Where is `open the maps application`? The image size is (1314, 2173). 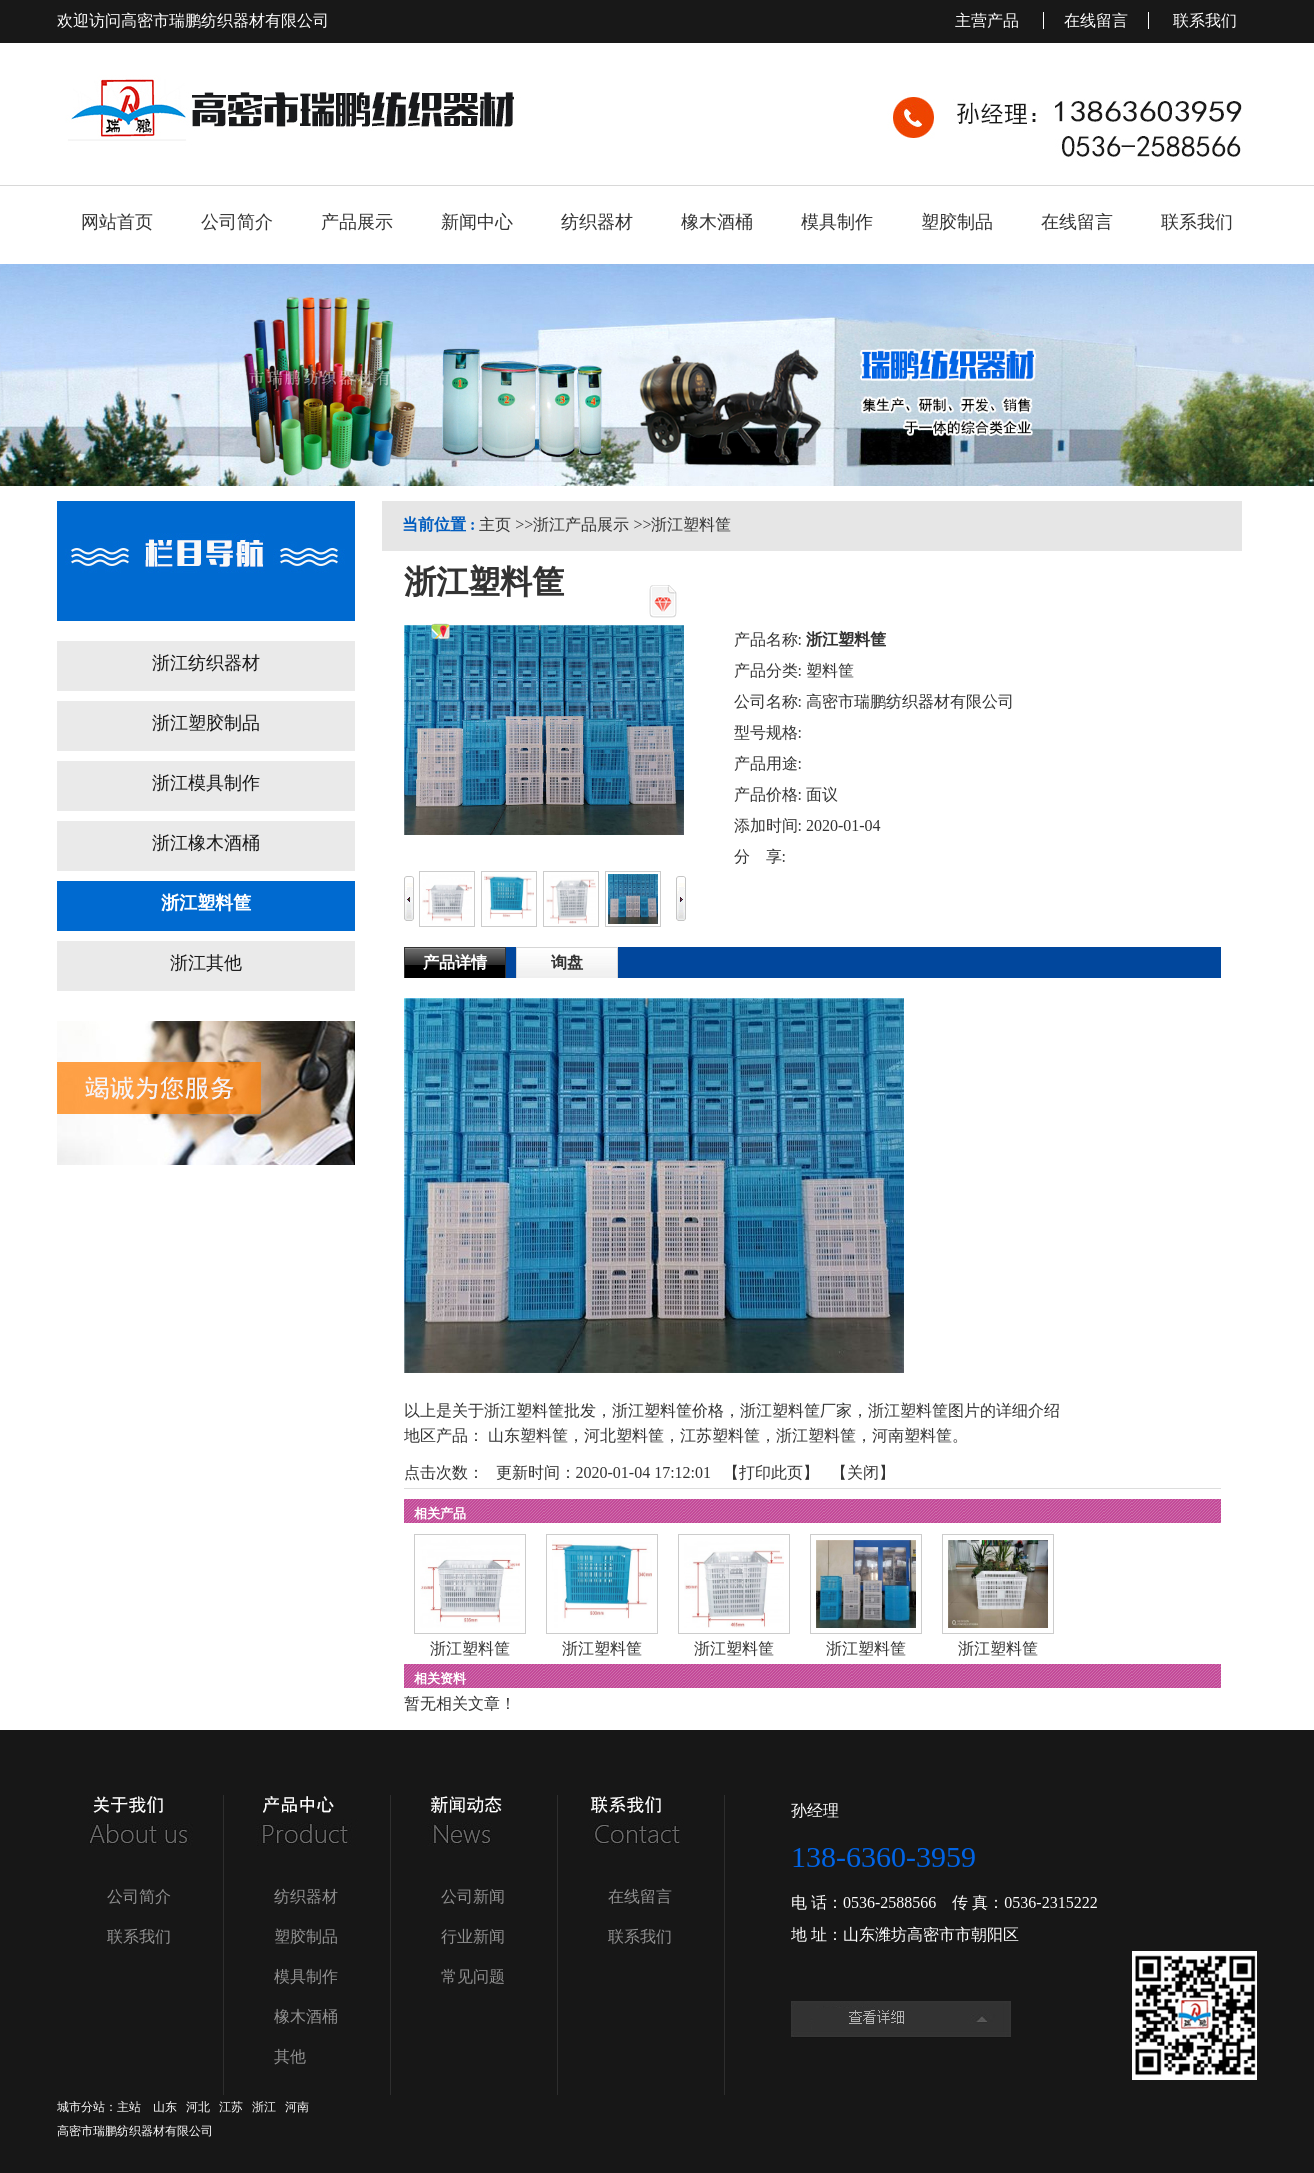
open the maps application is located at coordinates (440, 631).